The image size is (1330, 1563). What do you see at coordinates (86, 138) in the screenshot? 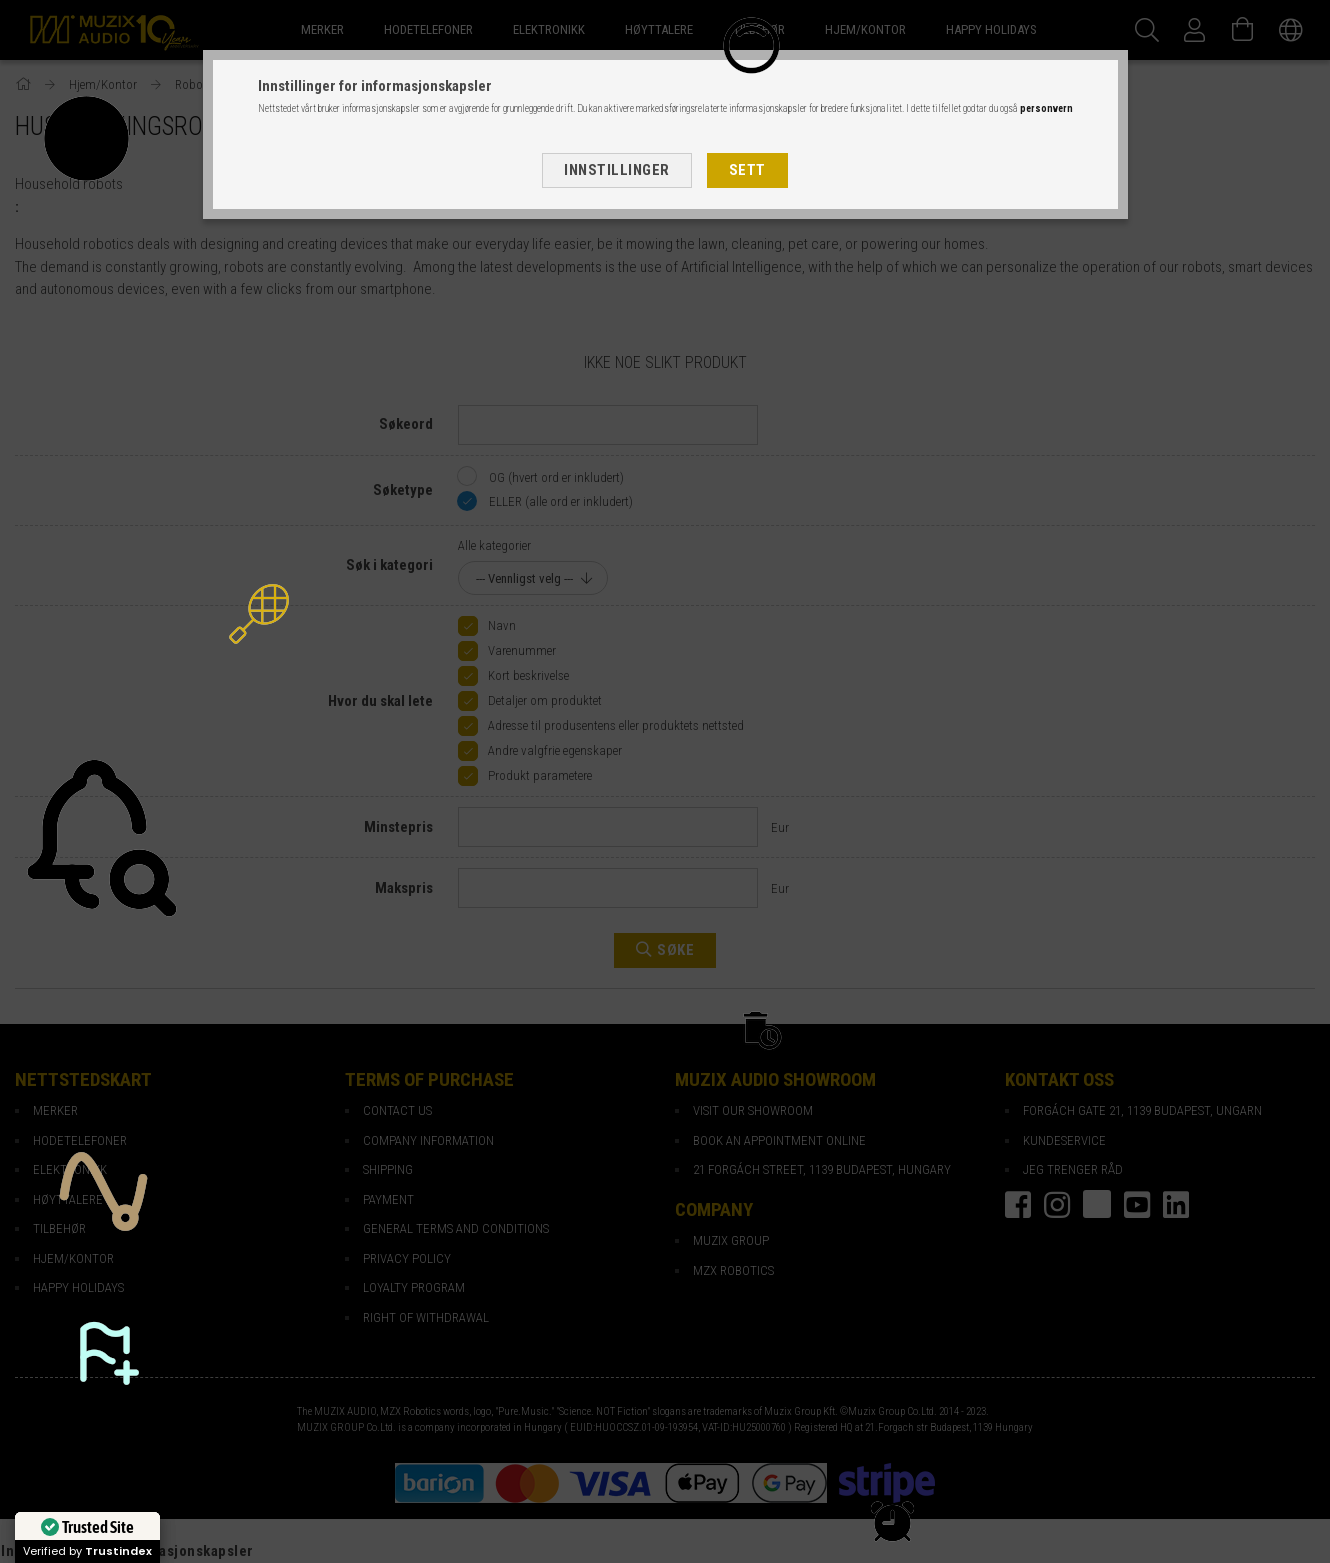
I see `start recording audio or video` at bounding box center [86, 138].